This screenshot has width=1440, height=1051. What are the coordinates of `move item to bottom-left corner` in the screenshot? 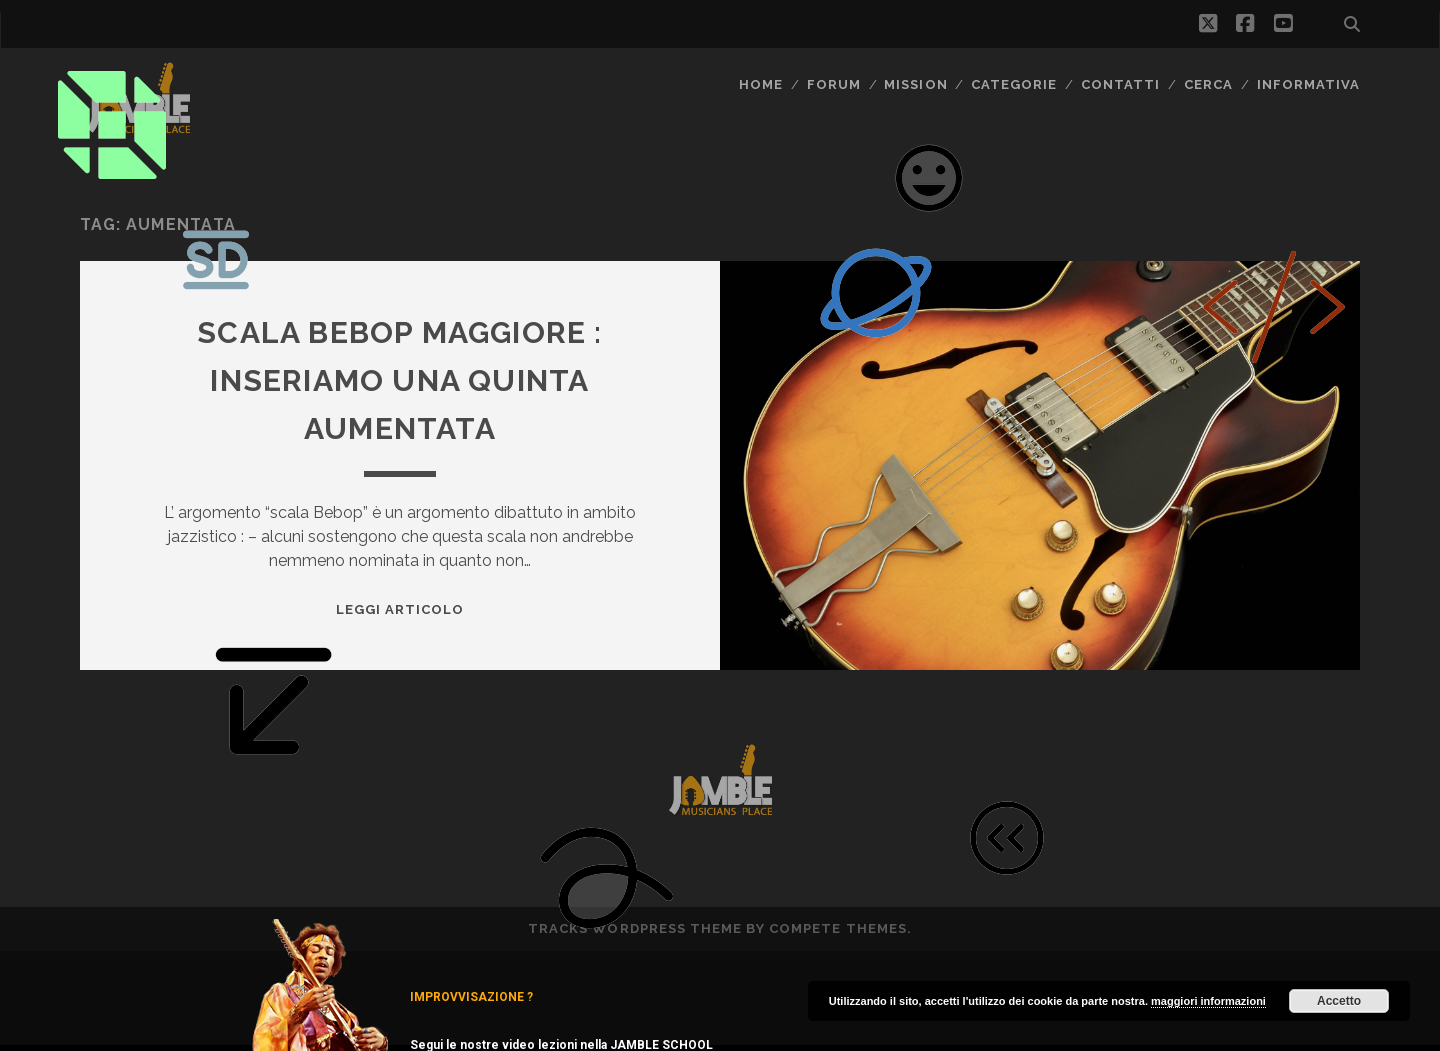 It's located at (269, 701).